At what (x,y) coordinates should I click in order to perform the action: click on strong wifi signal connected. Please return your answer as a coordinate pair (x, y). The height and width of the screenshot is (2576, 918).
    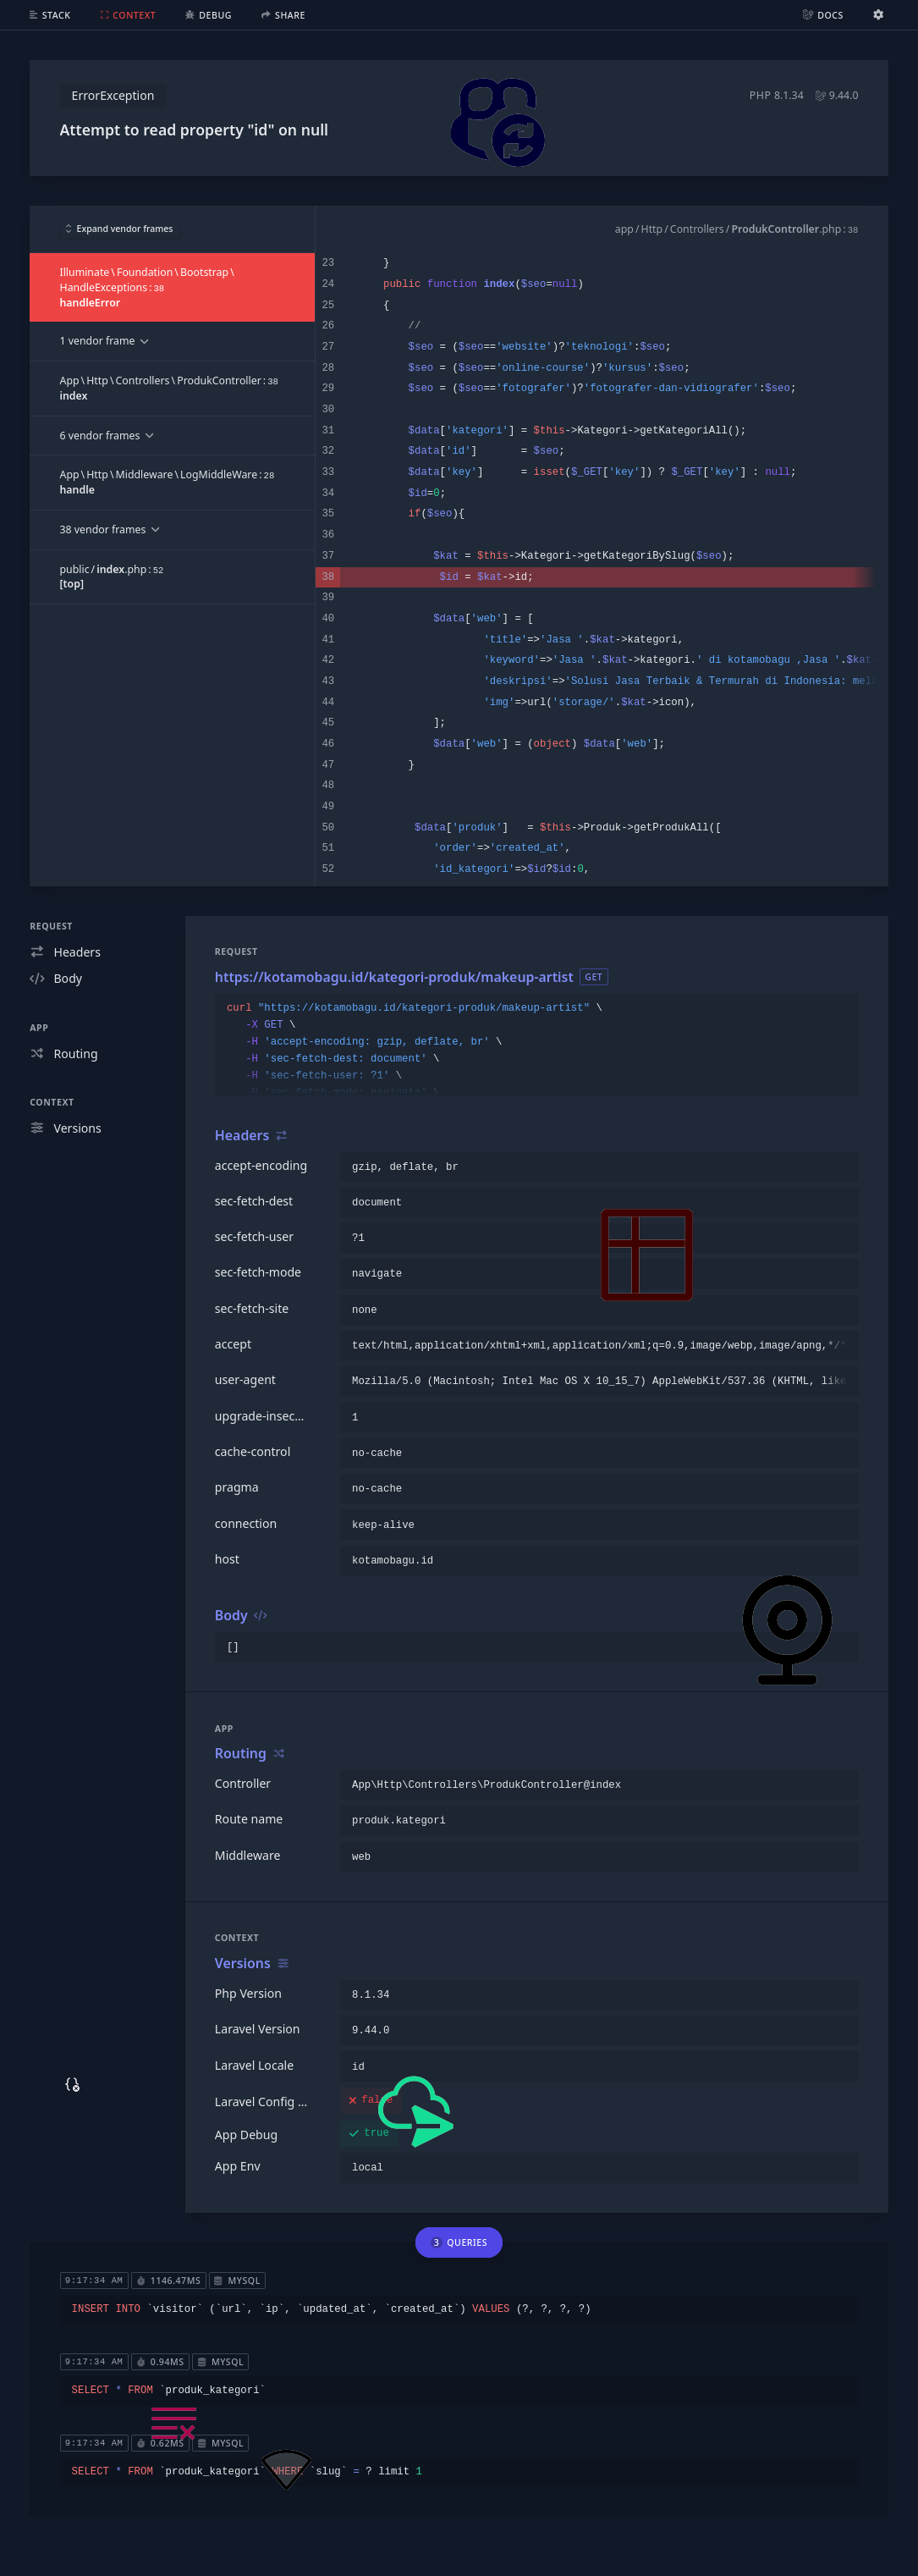
    Looking at the image, I should click on (286, 2469).